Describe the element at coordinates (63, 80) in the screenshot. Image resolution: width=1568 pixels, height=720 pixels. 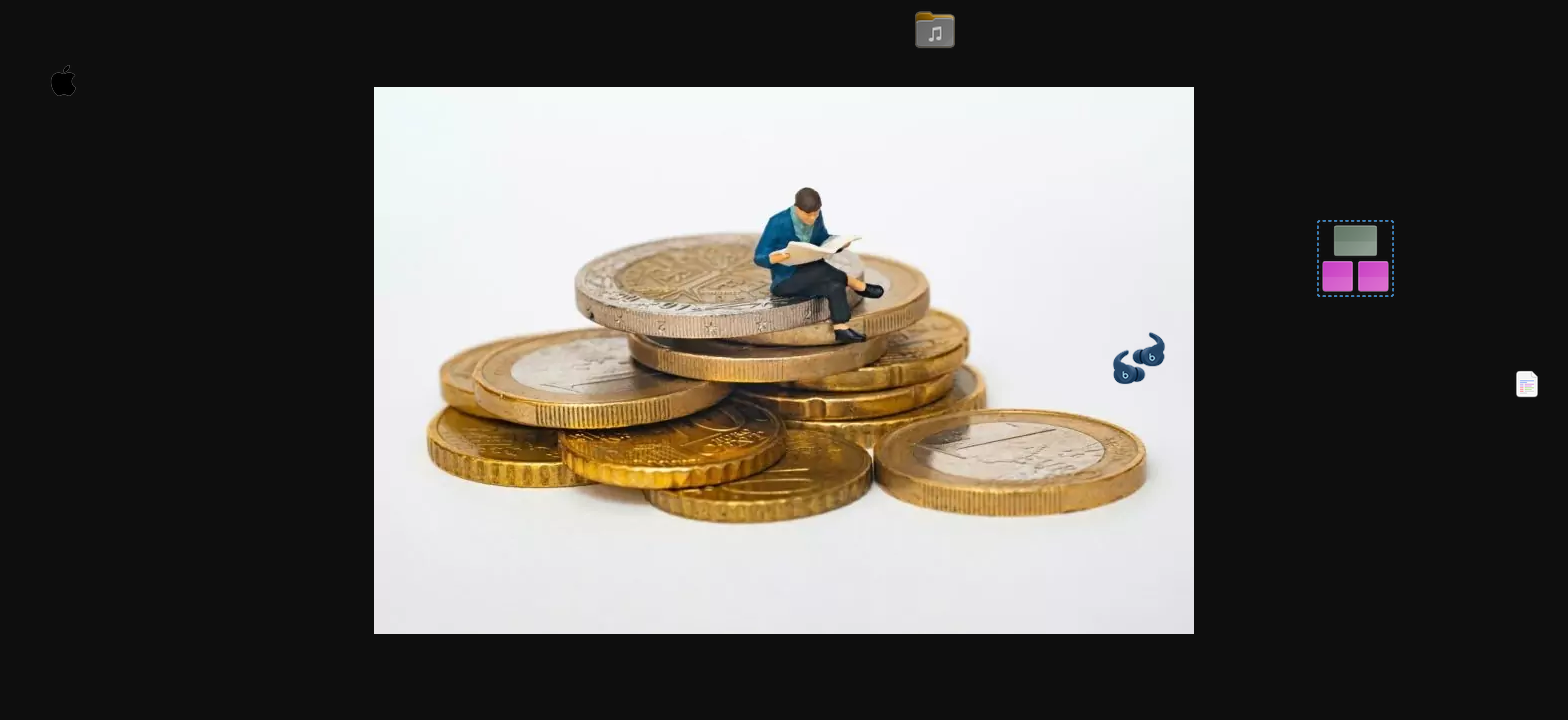
I see `apple internal system component` at that location.